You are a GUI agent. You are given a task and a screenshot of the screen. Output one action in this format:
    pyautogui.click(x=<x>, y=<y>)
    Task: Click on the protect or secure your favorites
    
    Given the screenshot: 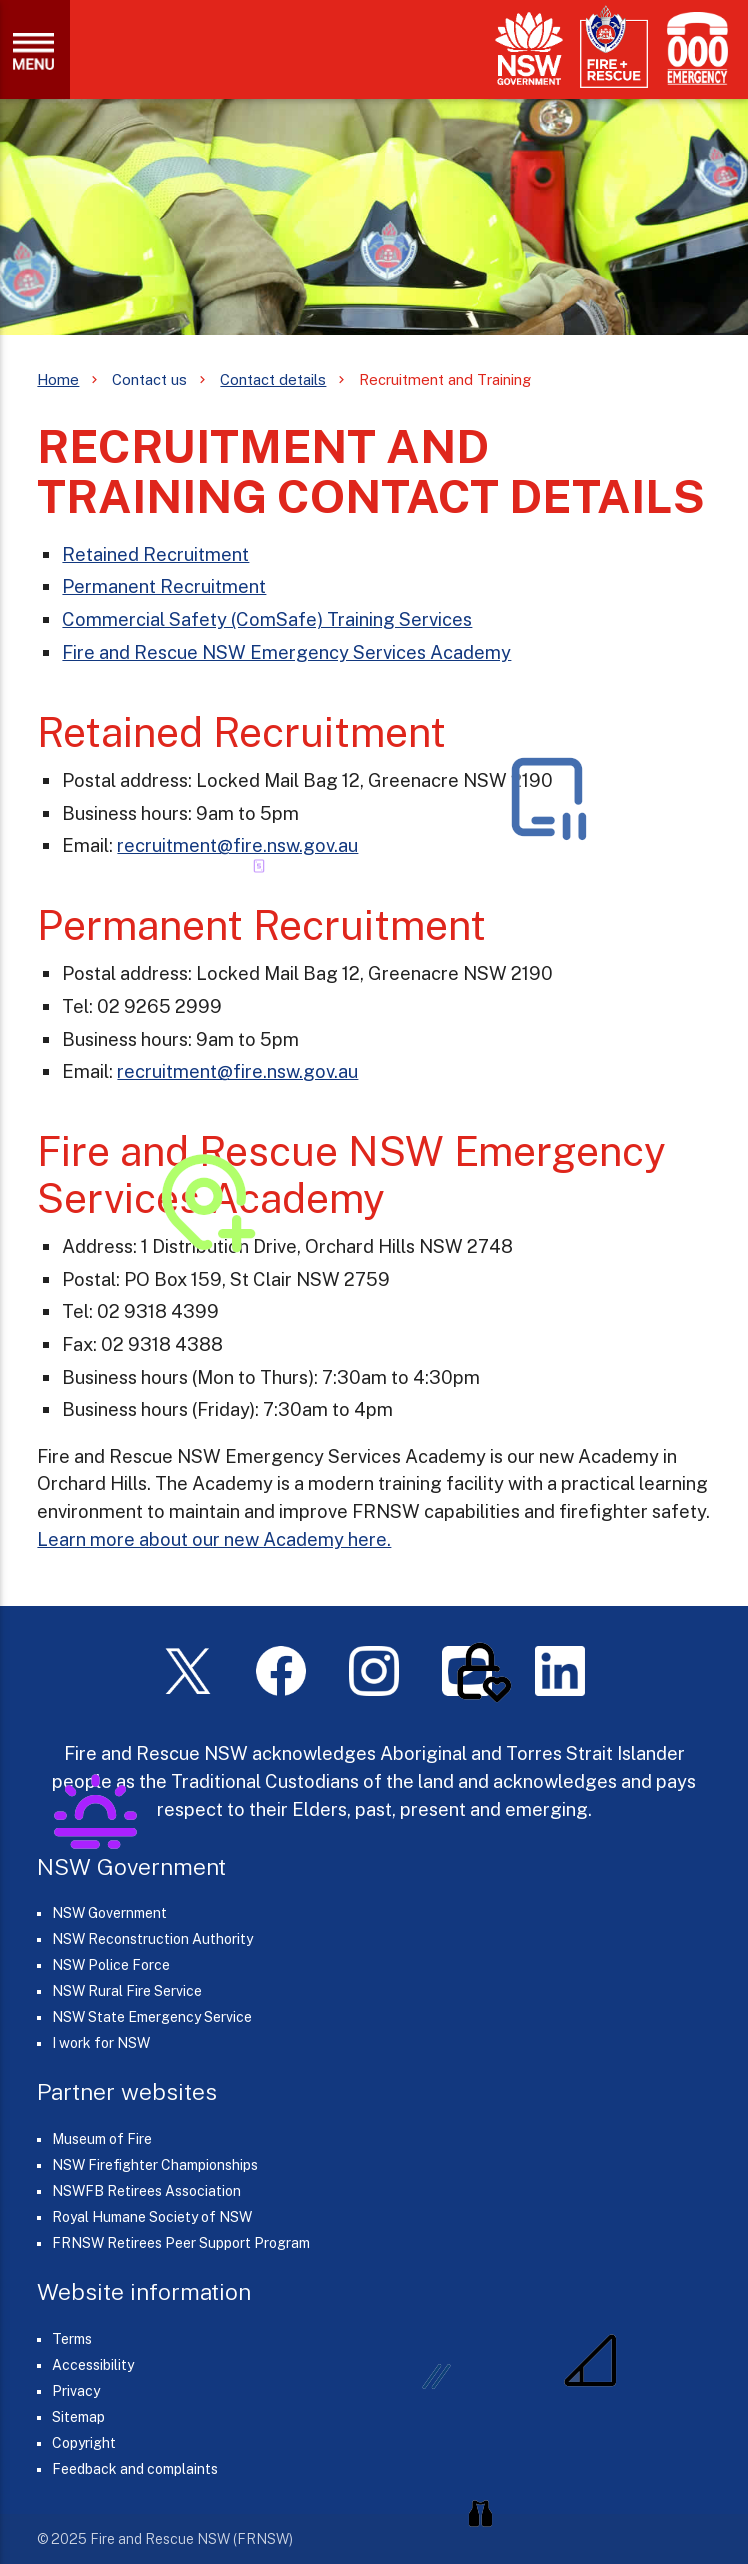 What is the action you would take?
    pyautogui.click(x=480, y=1671)
    